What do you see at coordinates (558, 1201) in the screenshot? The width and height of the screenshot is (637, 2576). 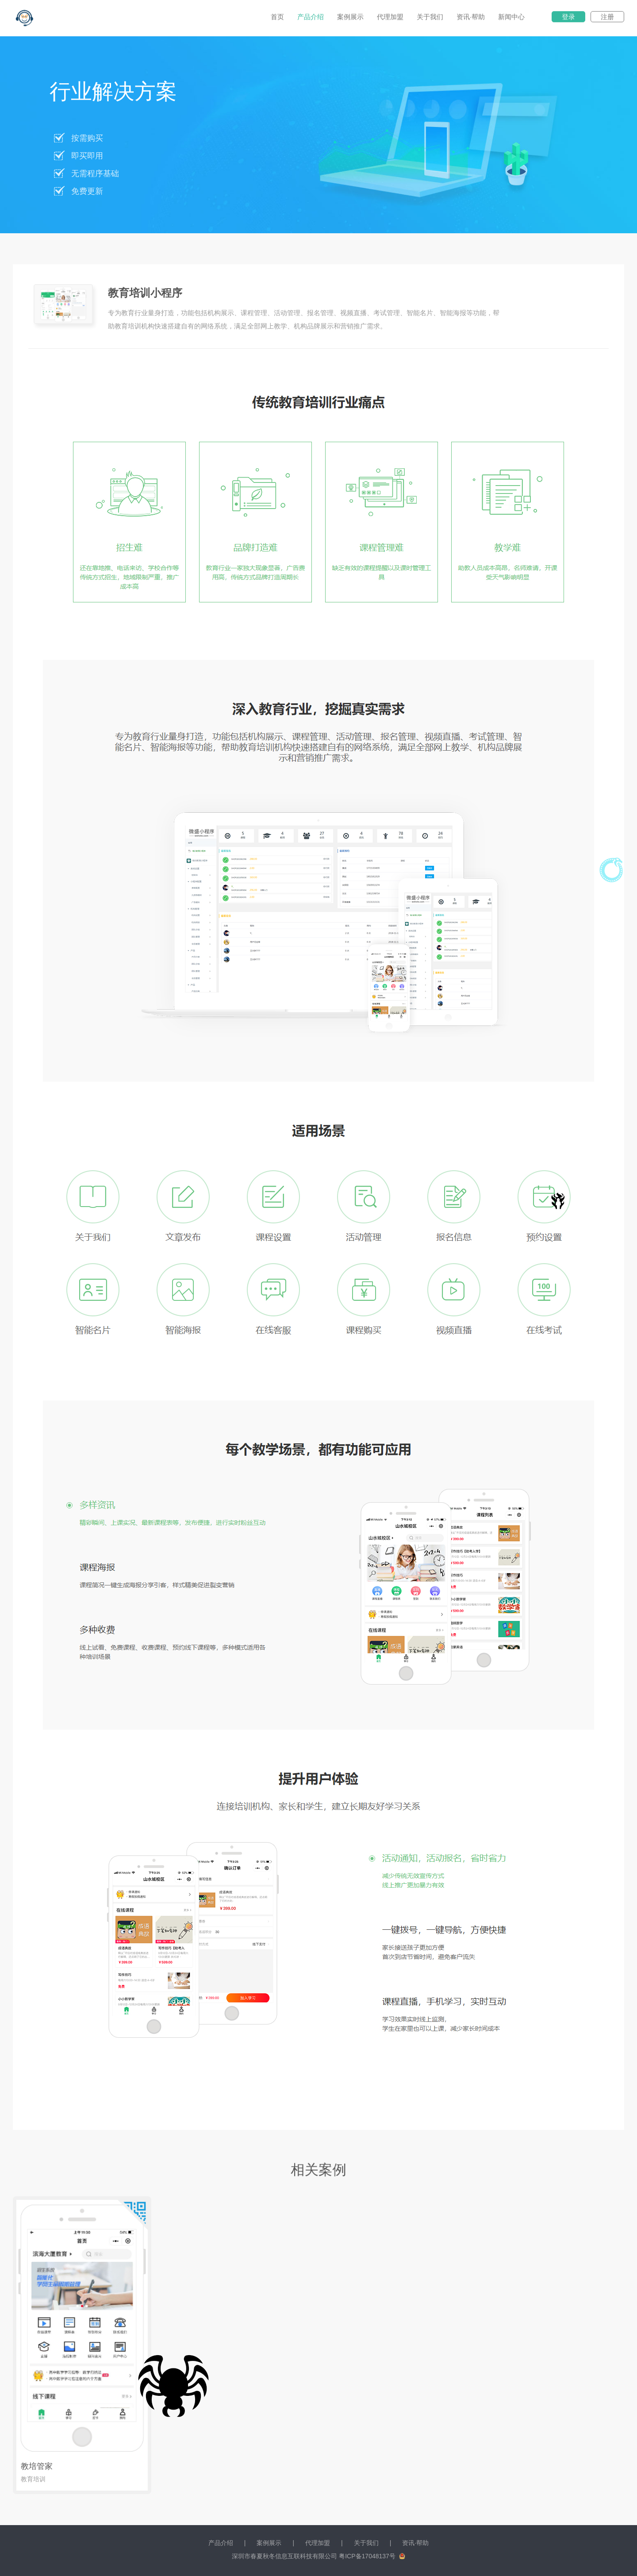 I see `indicates a hot streak or trending status` at bounding box center [558, 1201].